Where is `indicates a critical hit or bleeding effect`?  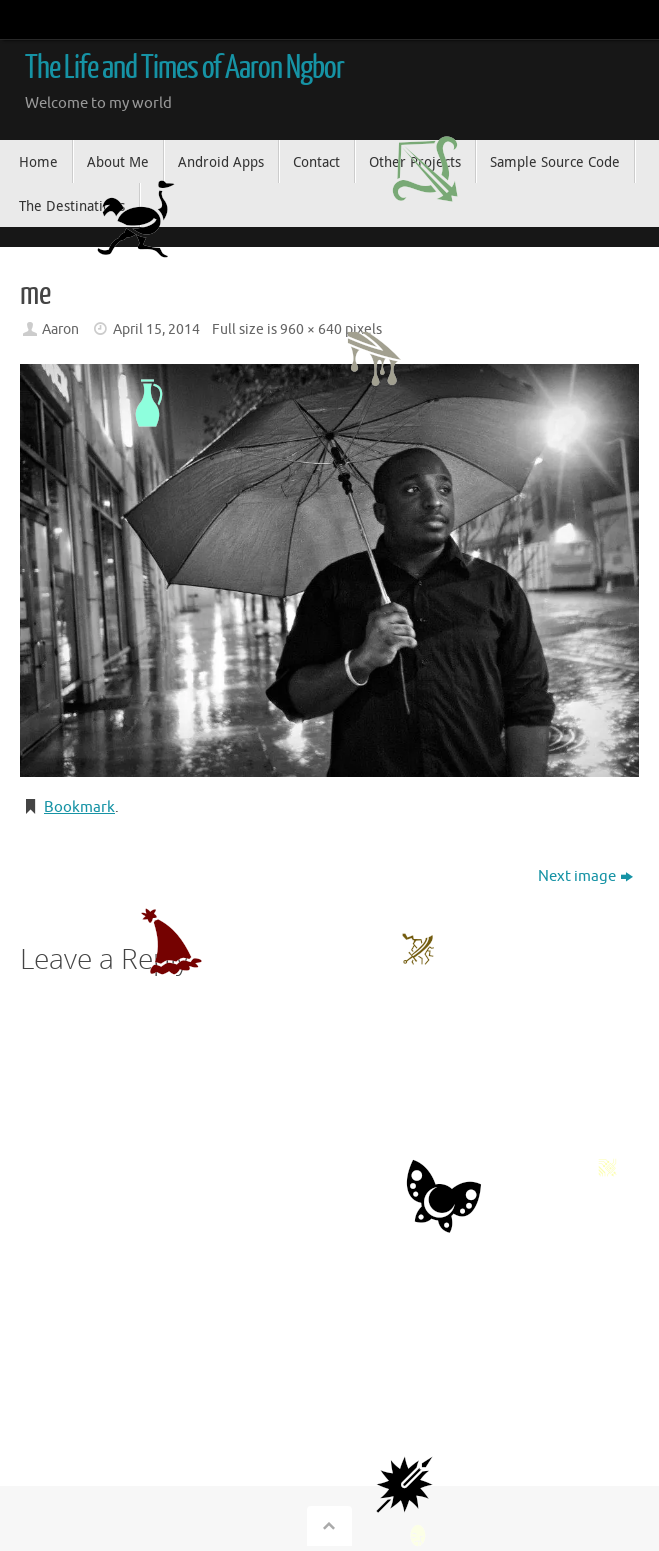 indicates a critical hit or bleeding effect is located at coordinates (374, 358).